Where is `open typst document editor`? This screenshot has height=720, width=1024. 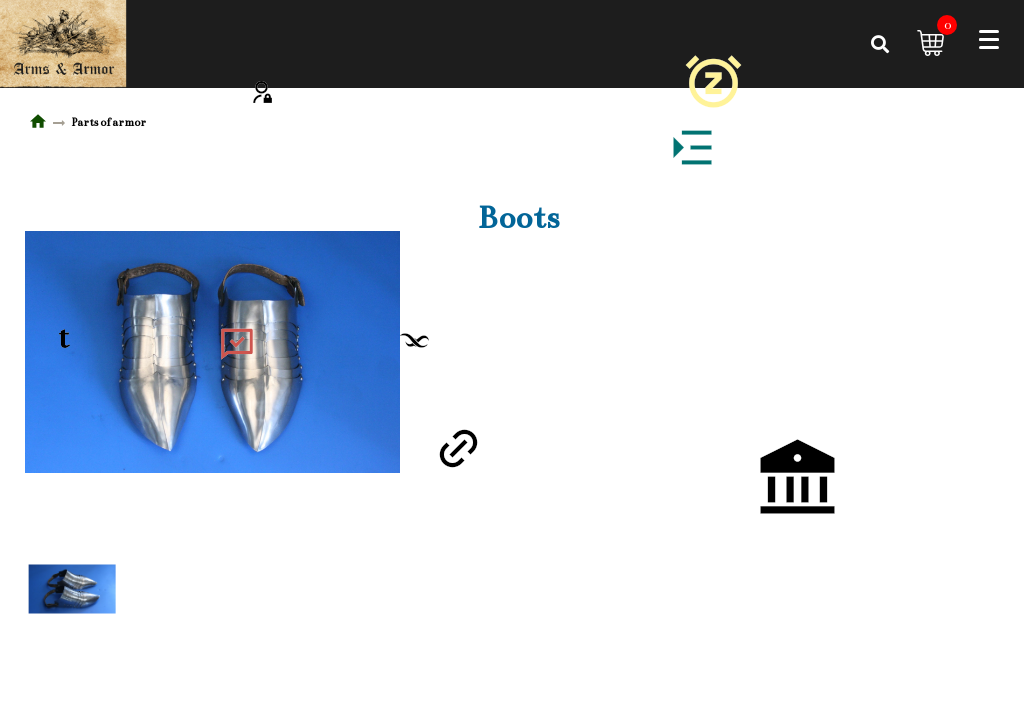 open typst document editor is located at coordinates (64, 338).